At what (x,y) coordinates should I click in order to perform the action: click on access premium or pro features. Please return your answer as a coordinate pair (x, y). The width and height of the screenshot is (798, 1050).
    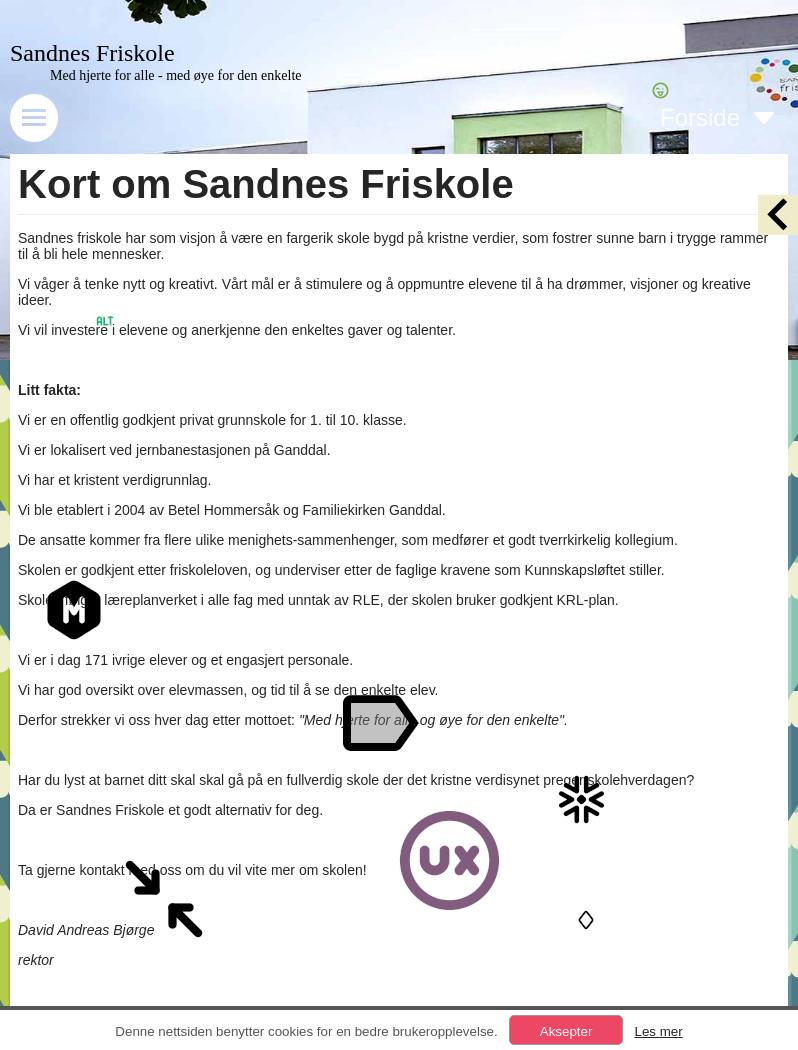
    Looking at the image, I should click on (586, 920).